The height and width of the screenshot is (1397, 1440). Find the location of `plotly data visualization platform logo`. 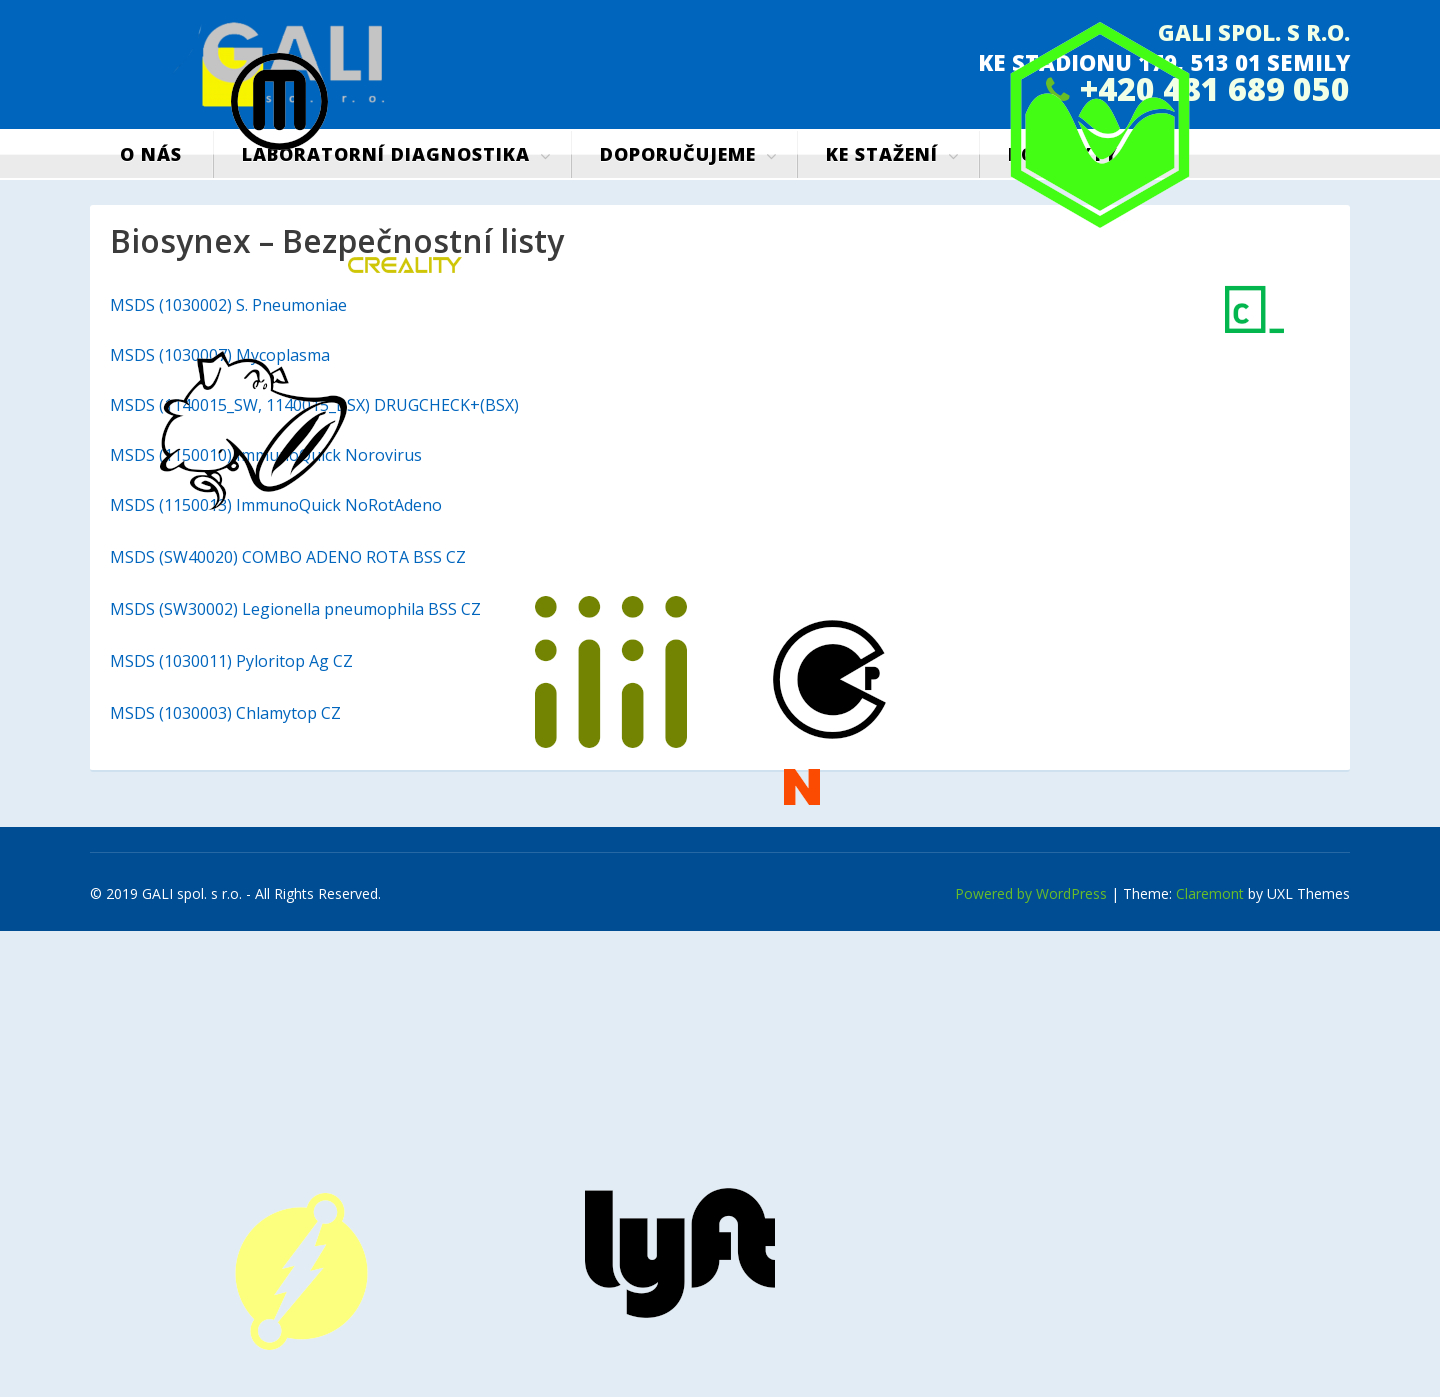

plotly data visualization platform logo is located at coordinates (611, 672).